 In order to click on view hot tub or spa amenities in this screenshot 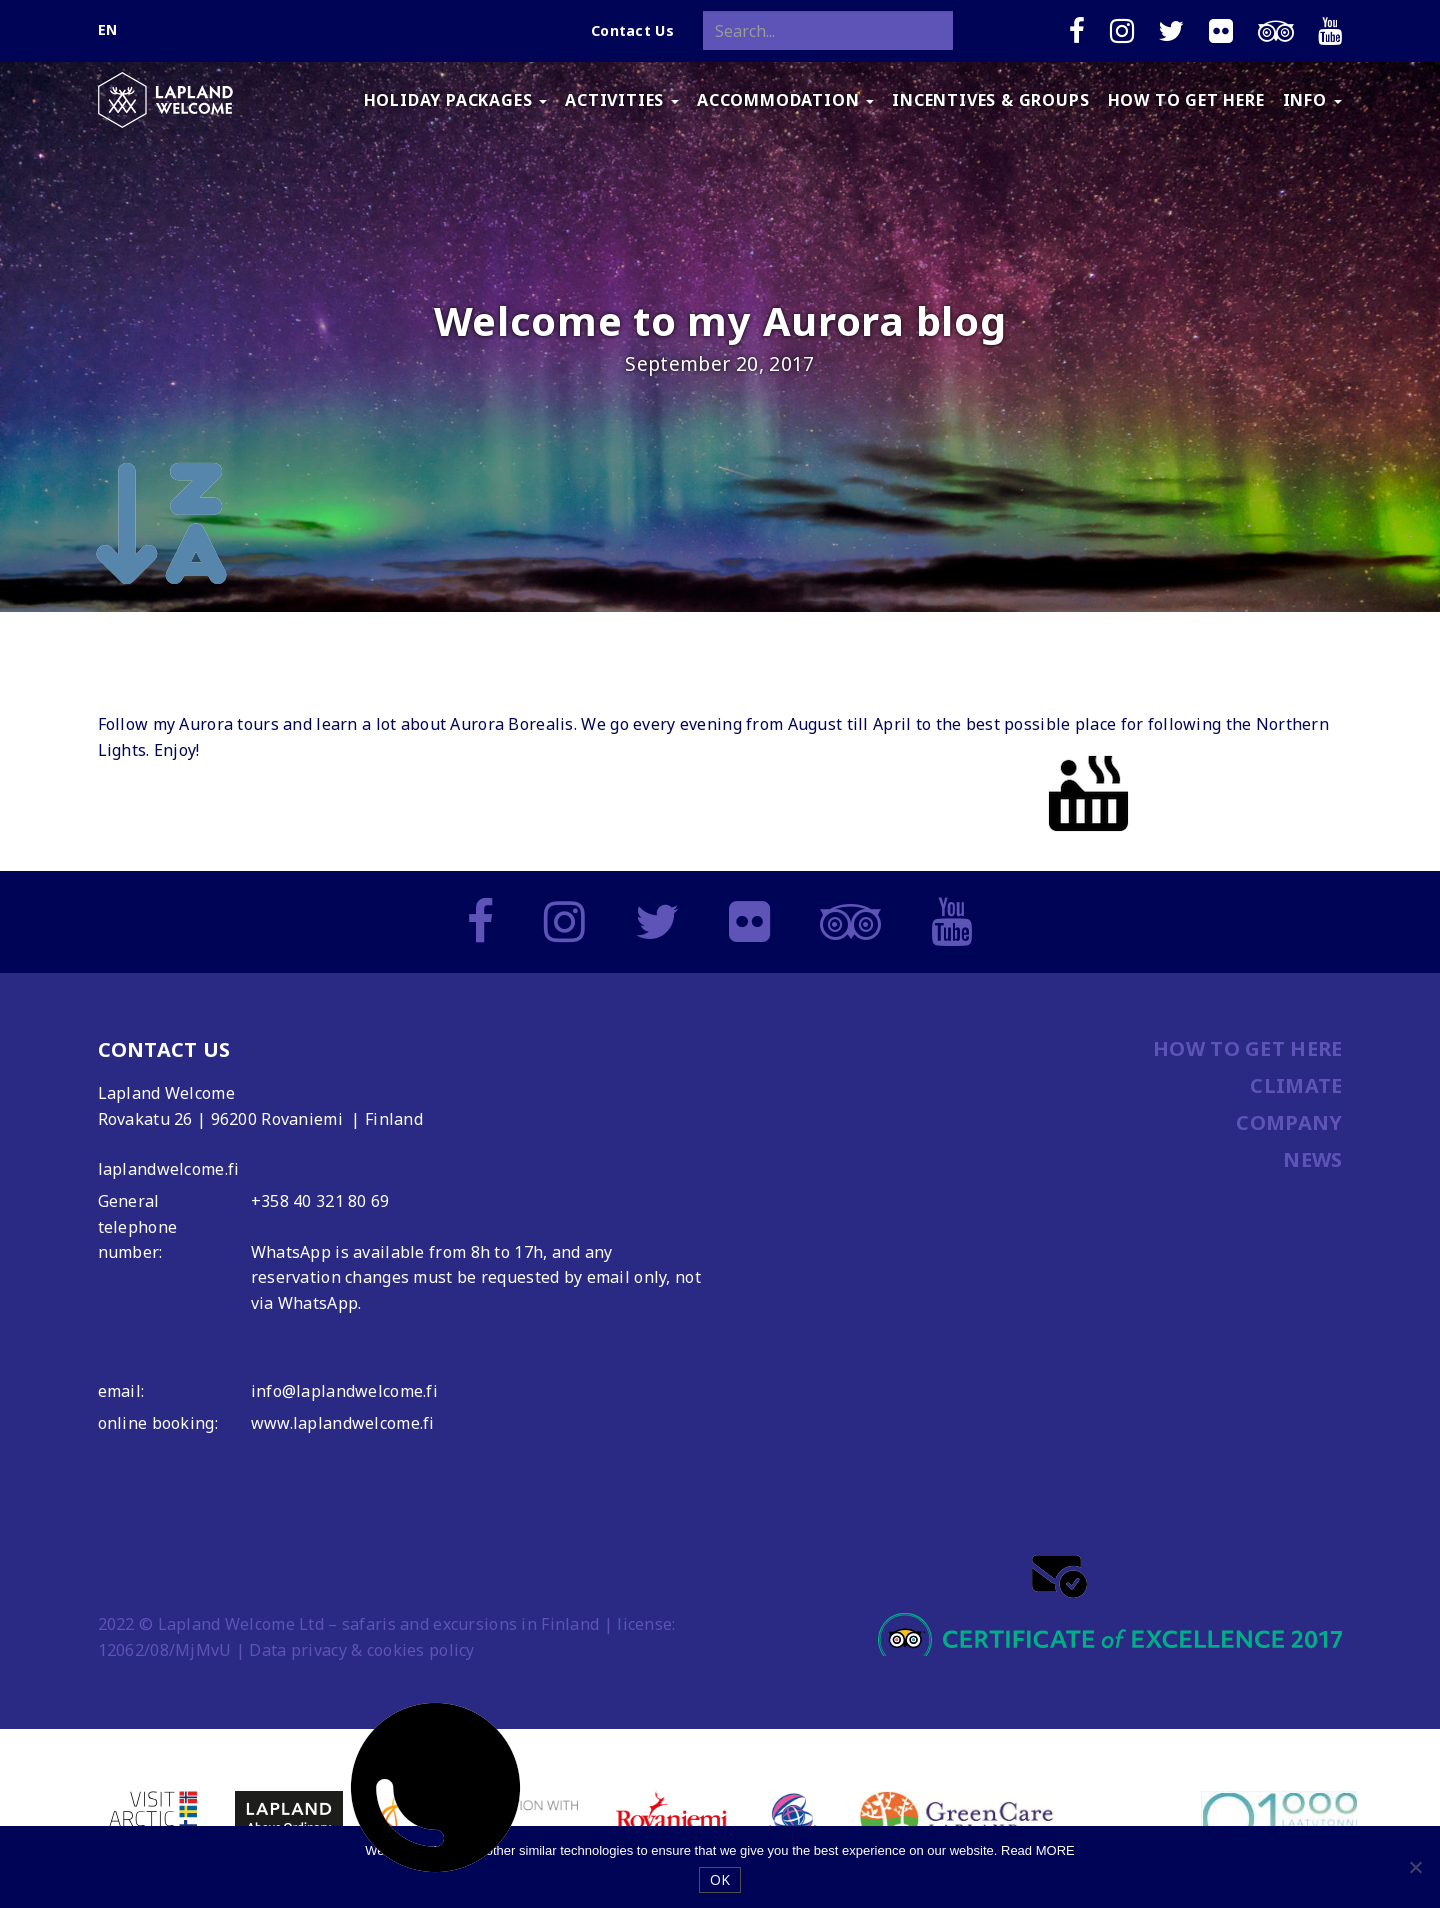, I will do `click(1088, 791)`.